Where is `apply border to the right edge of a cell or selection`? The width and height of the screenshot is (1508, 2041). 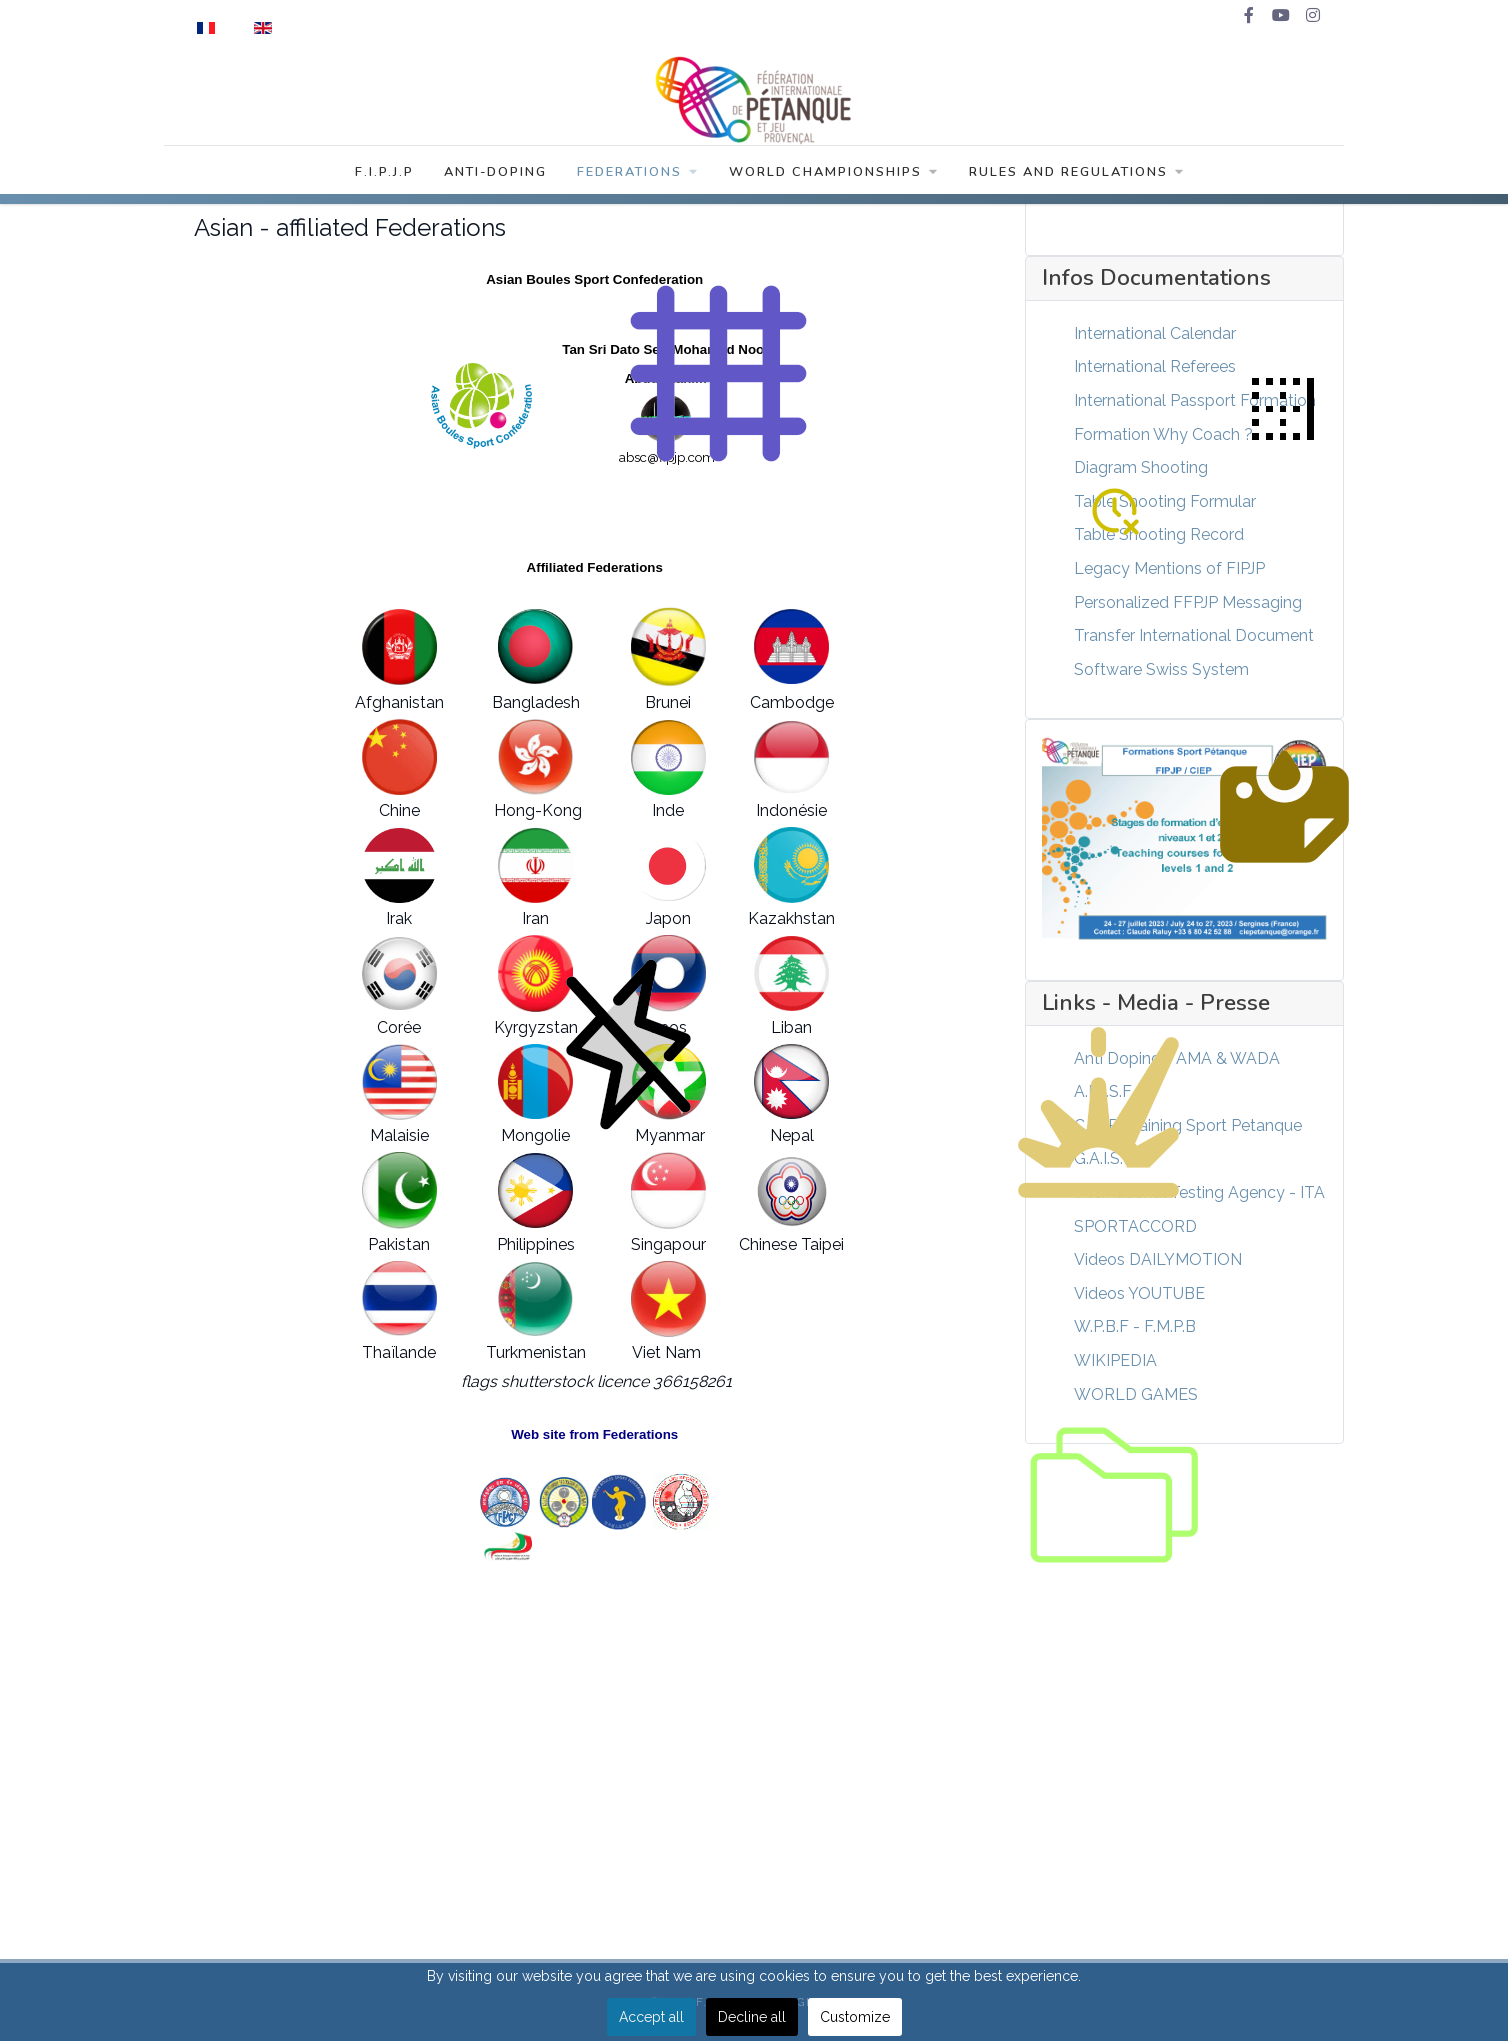 apply border to the right edge of a cell or selection is located at coordinates (1283, 409).